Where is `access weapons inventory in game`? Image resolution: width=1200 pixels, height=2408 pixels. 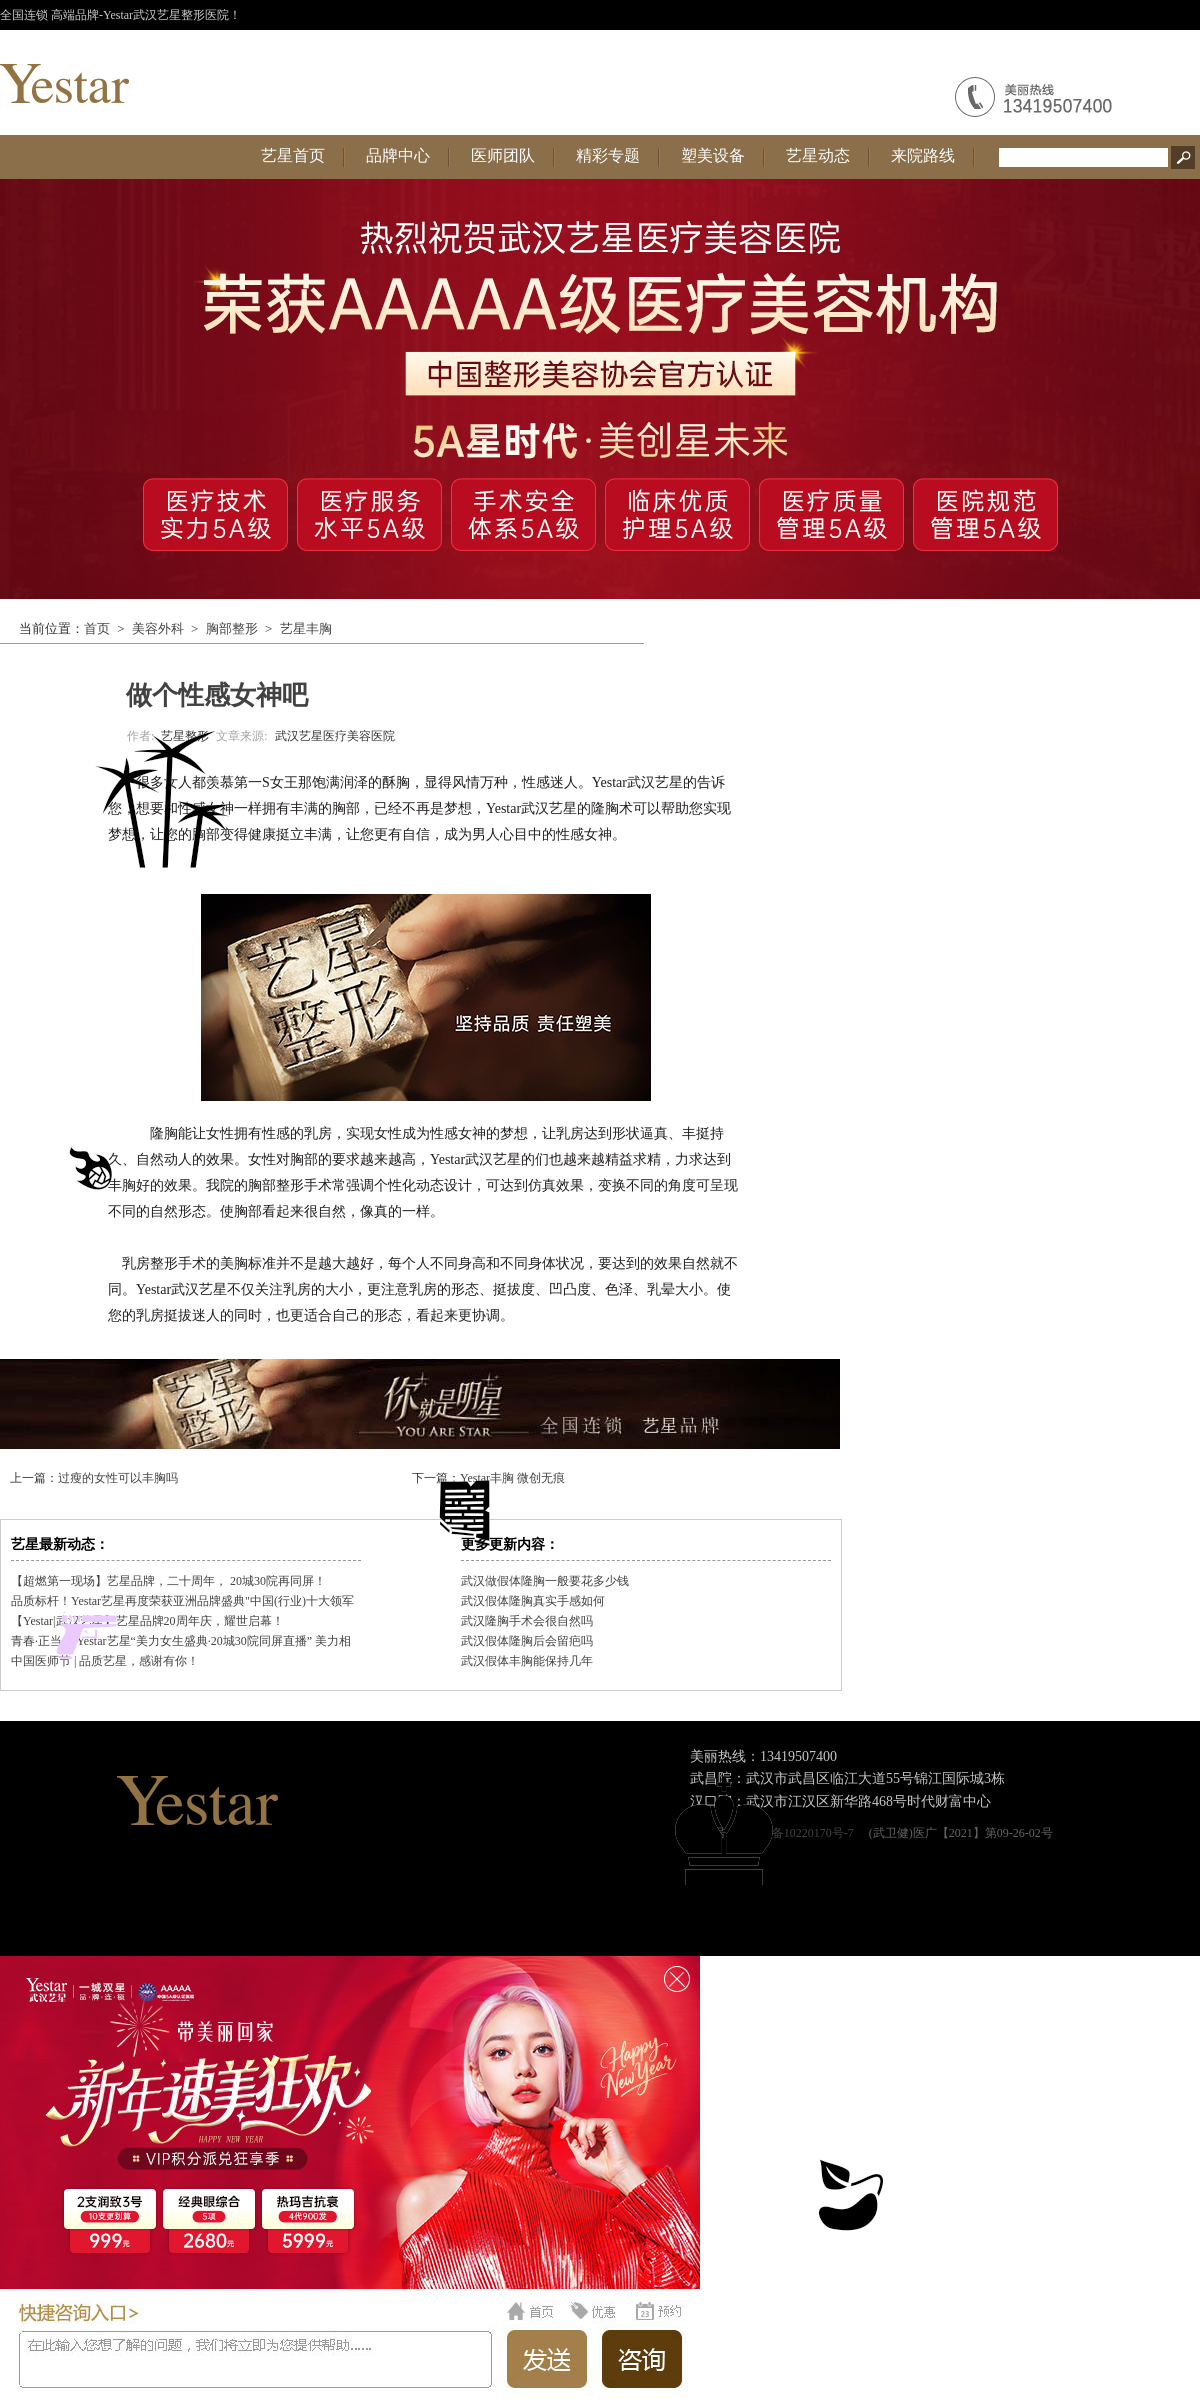
access weapons inventory in game is located at coordinates (86, 1635).